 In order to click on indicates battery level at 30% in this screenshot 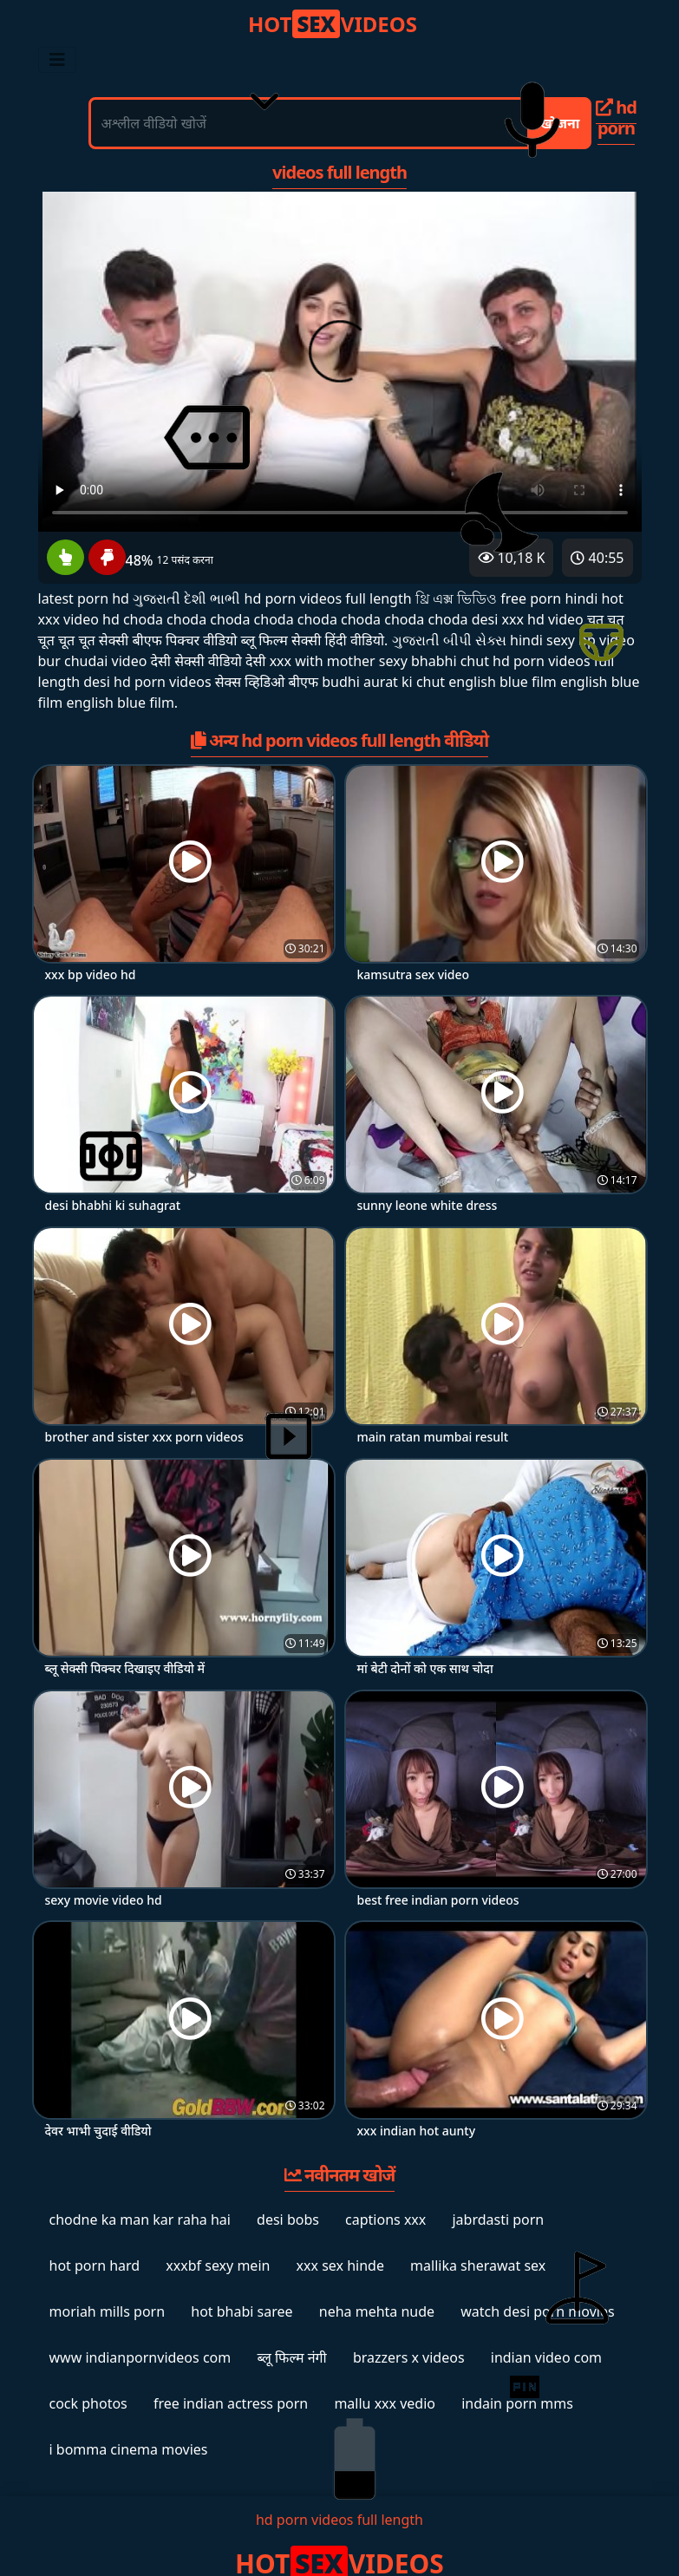, I will do `click(355, 2459)`.